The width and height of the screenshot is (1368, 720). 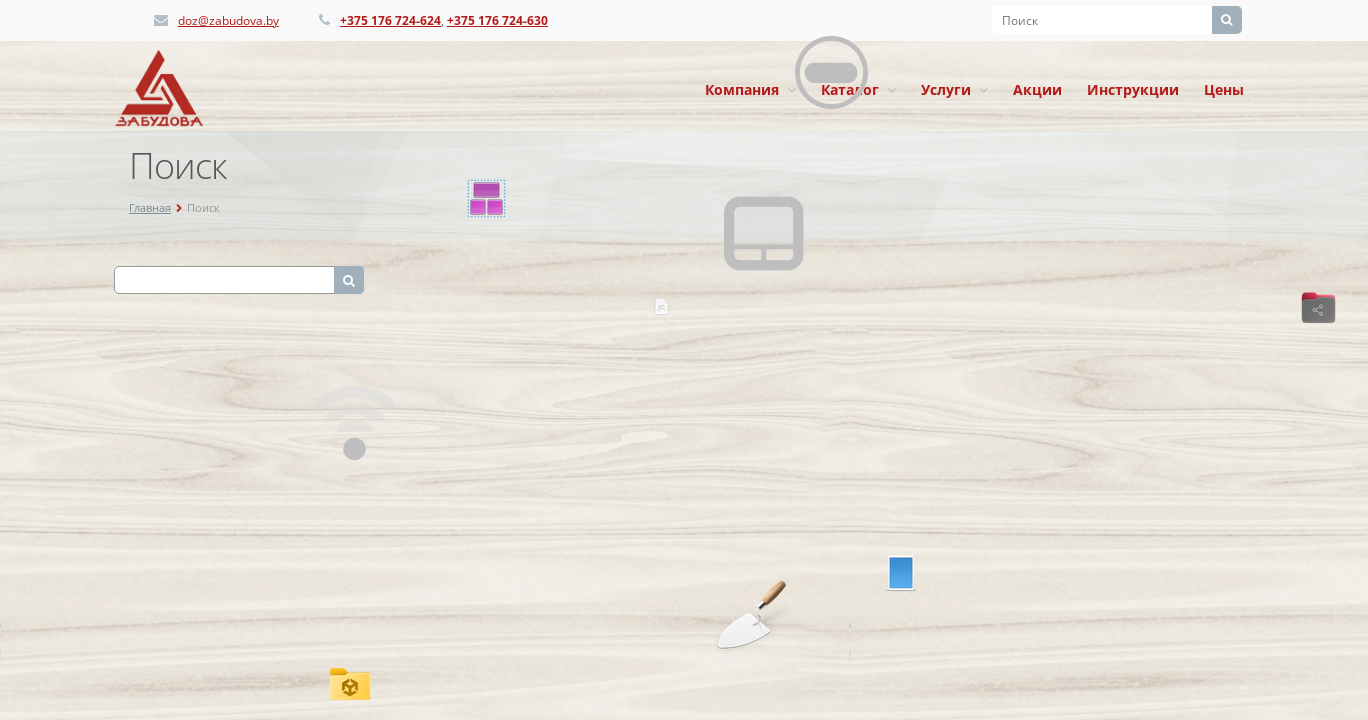 What do you see at coordinates (350, 685) in the screenshot?
I see `open unity project files folder` at bounding box center [350, 685].